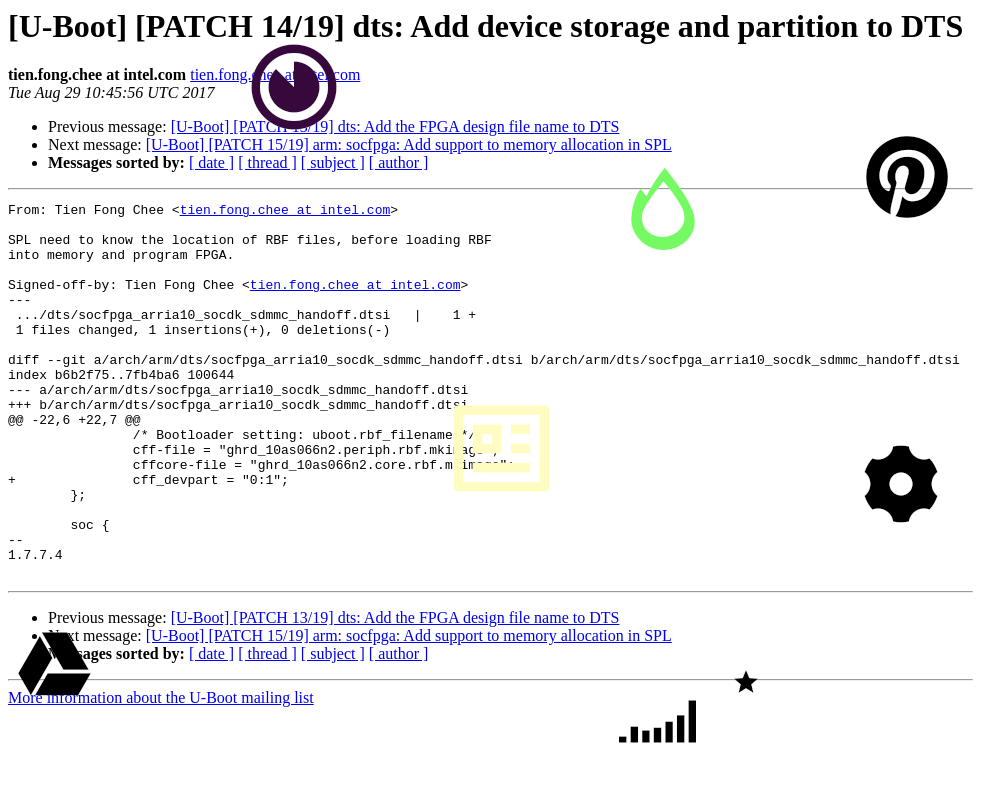 The width and height of the screenshot is (981, 790). I want to click on view your profile, so click(501, 448).